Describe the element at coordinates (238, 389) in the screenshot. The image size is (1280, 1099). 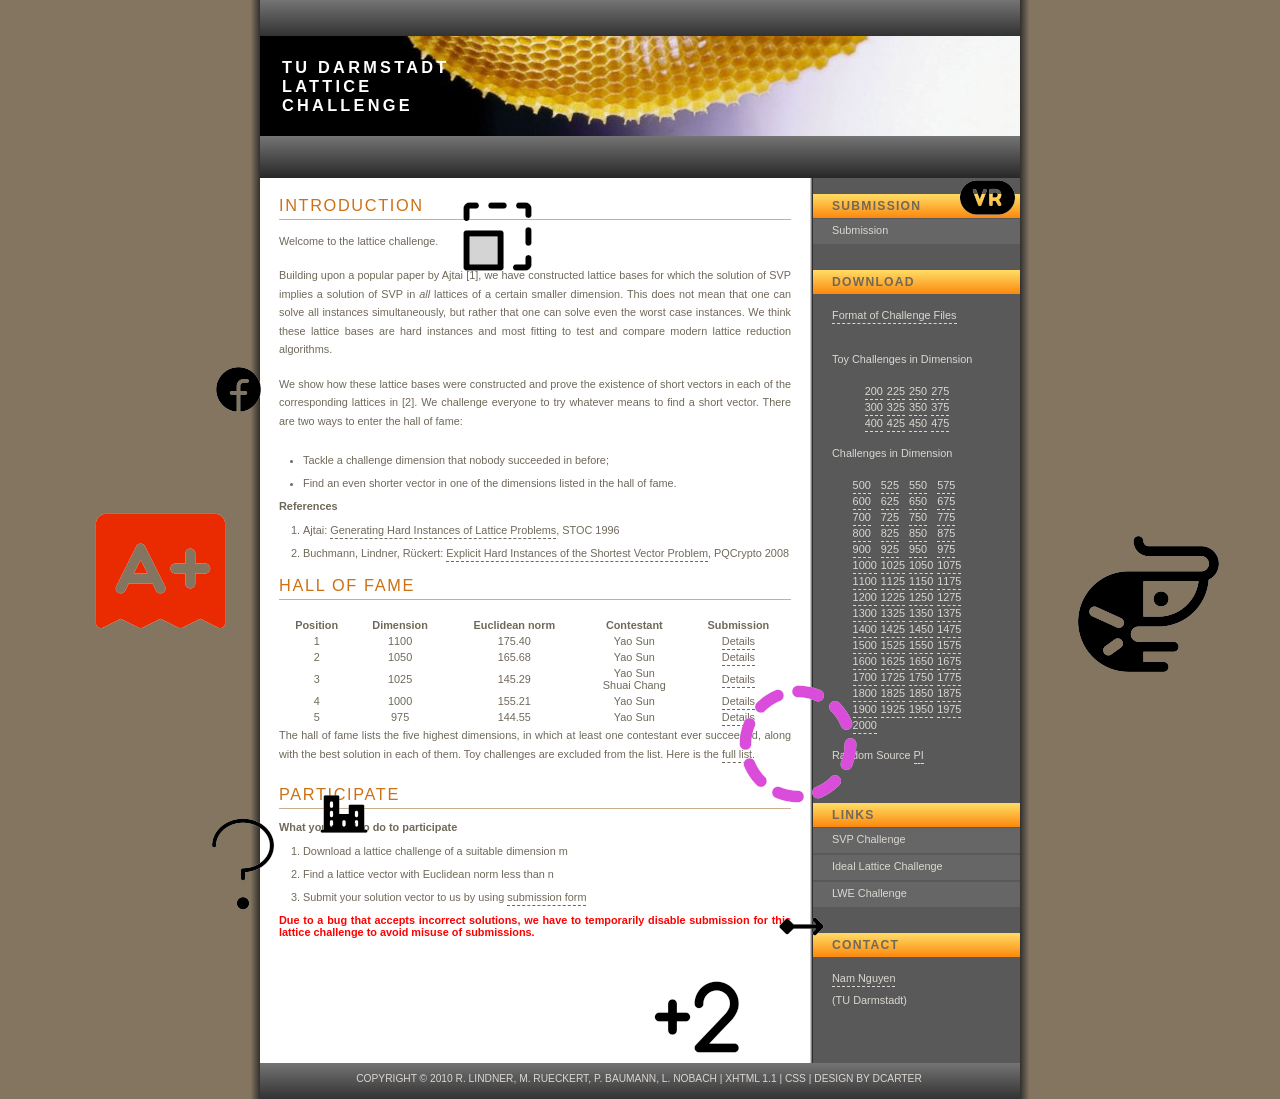
I see `open Facebook app` at that location.